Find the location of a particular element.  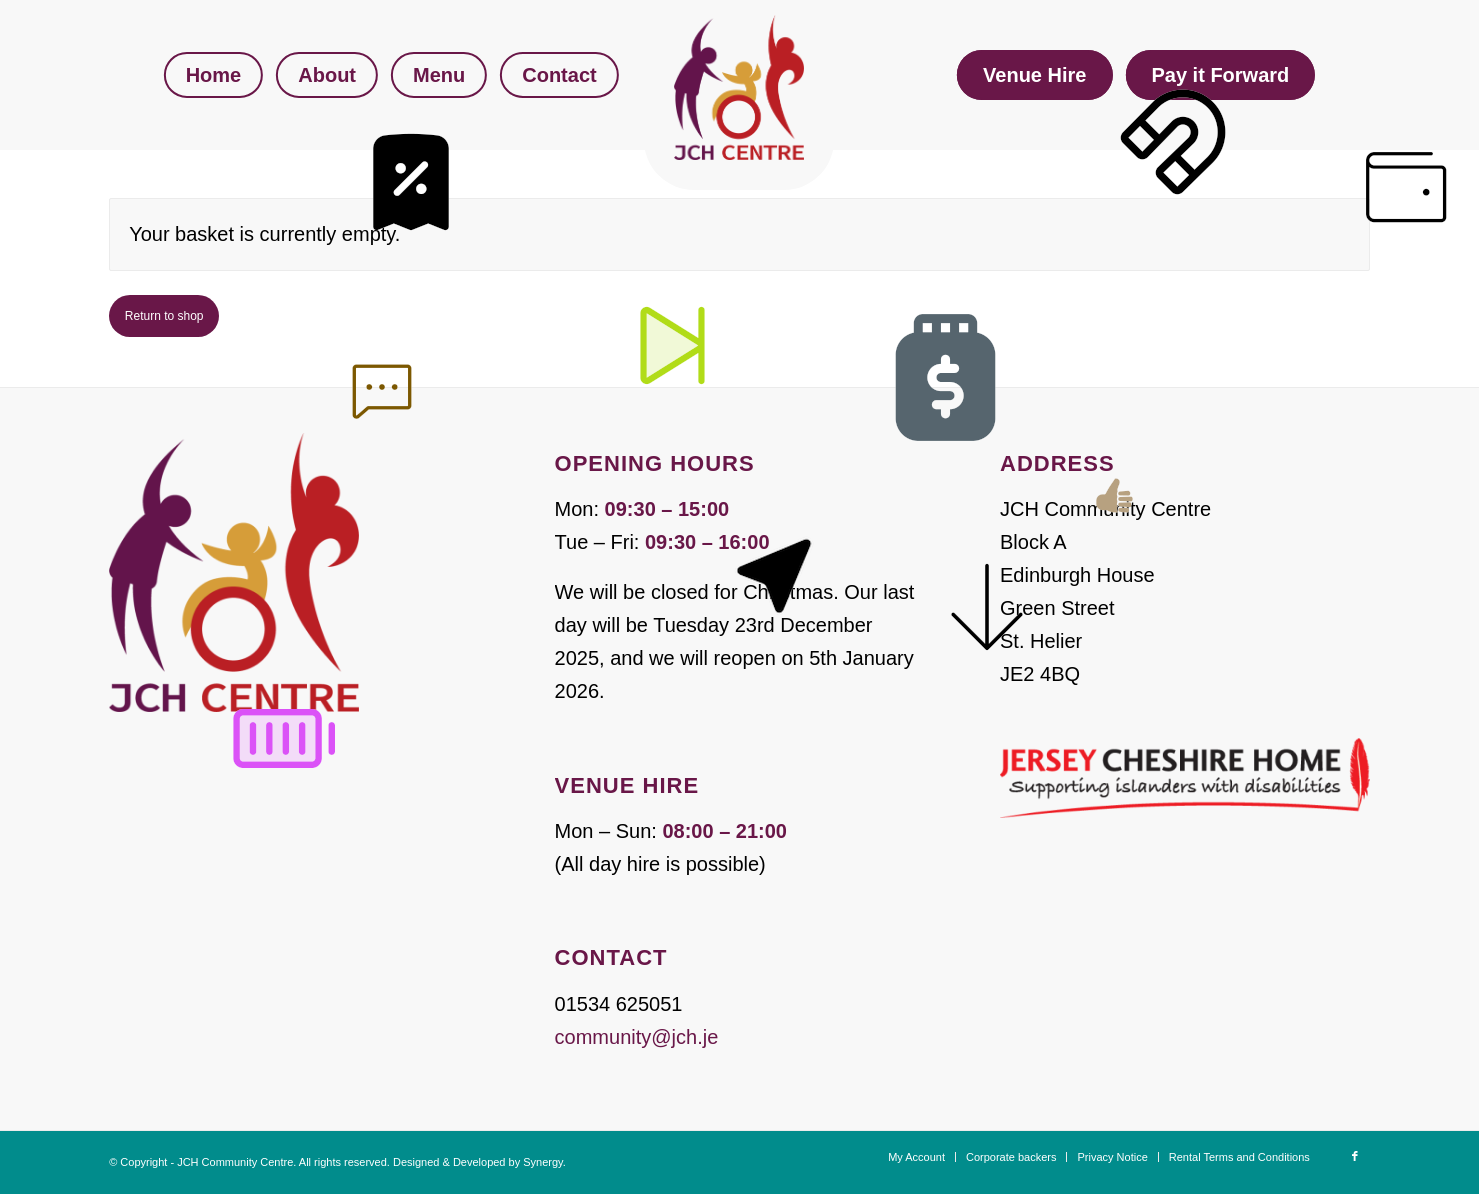

indicates full battery charge is located at coordinates (282, 738).